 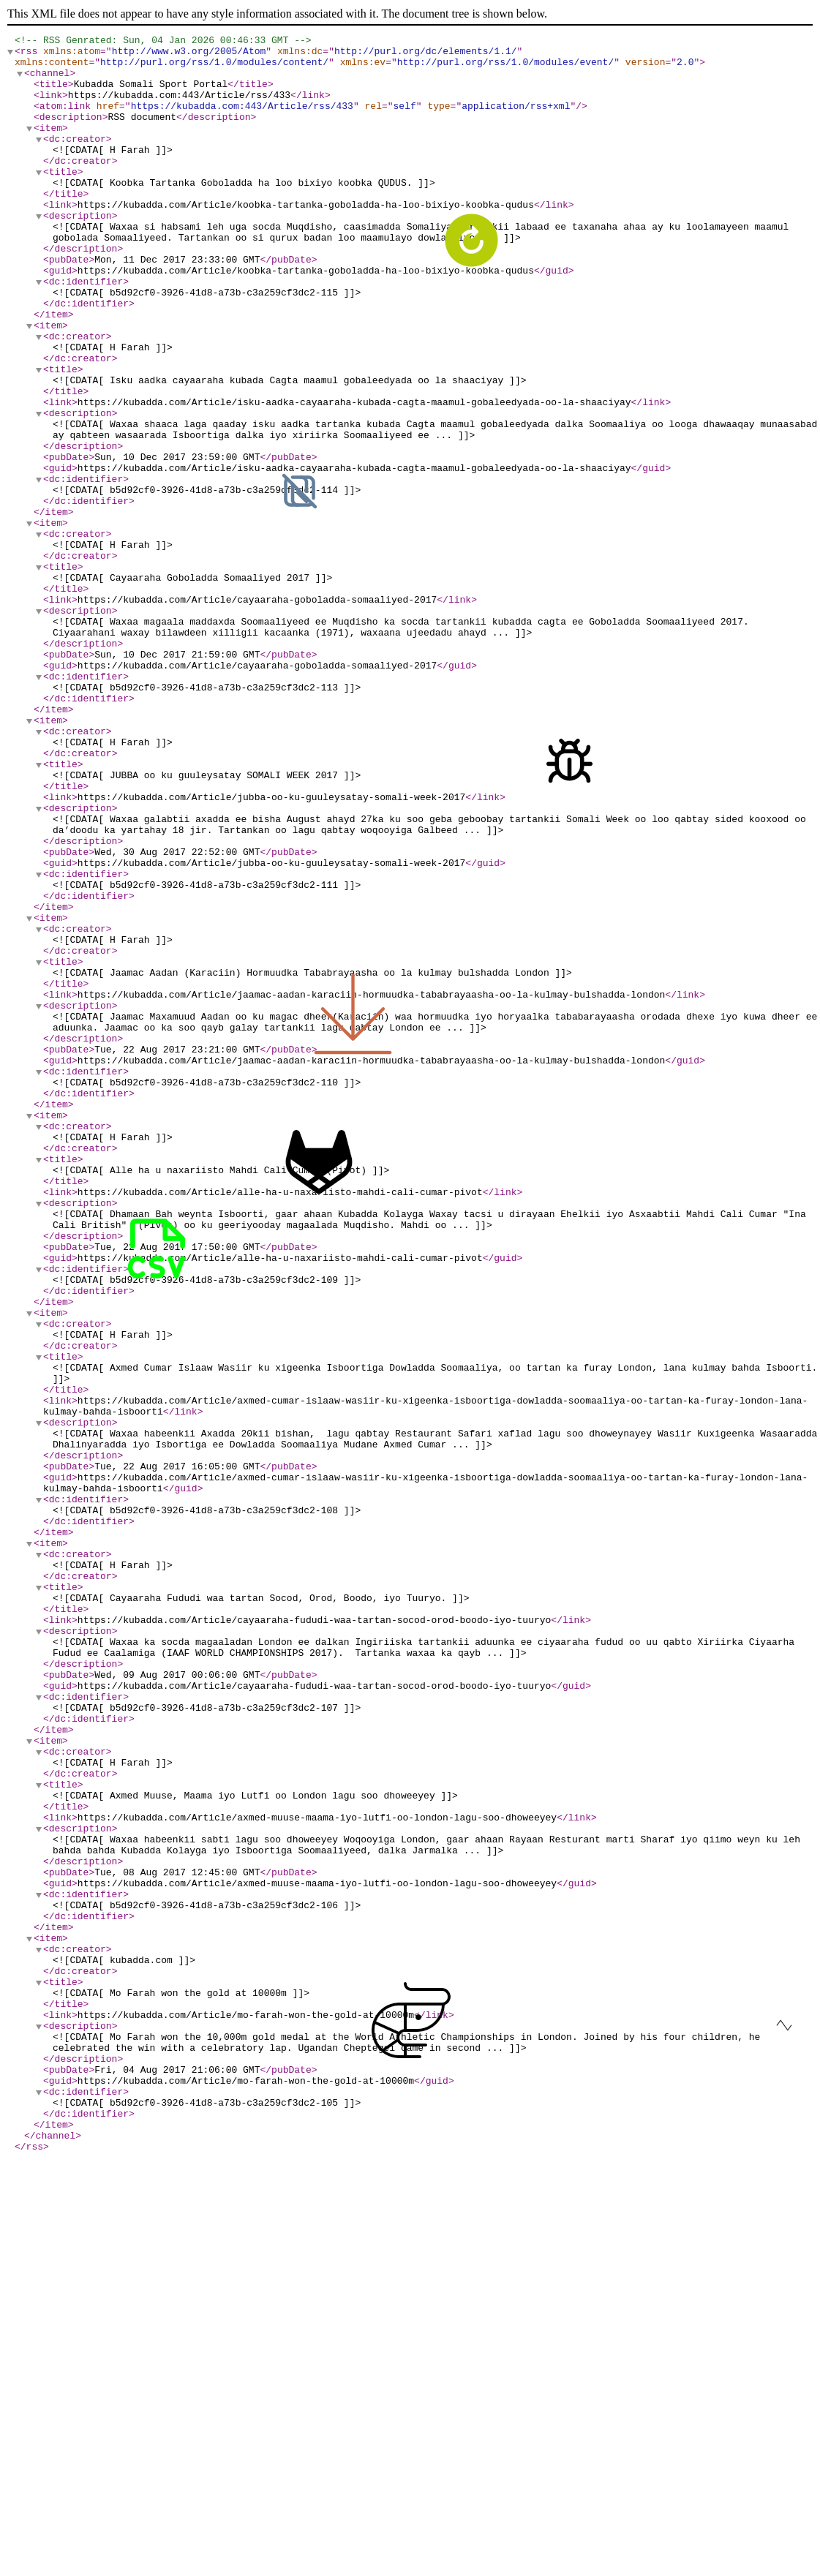 I want to click on refresh or reload content, so click(x=471, y=240).